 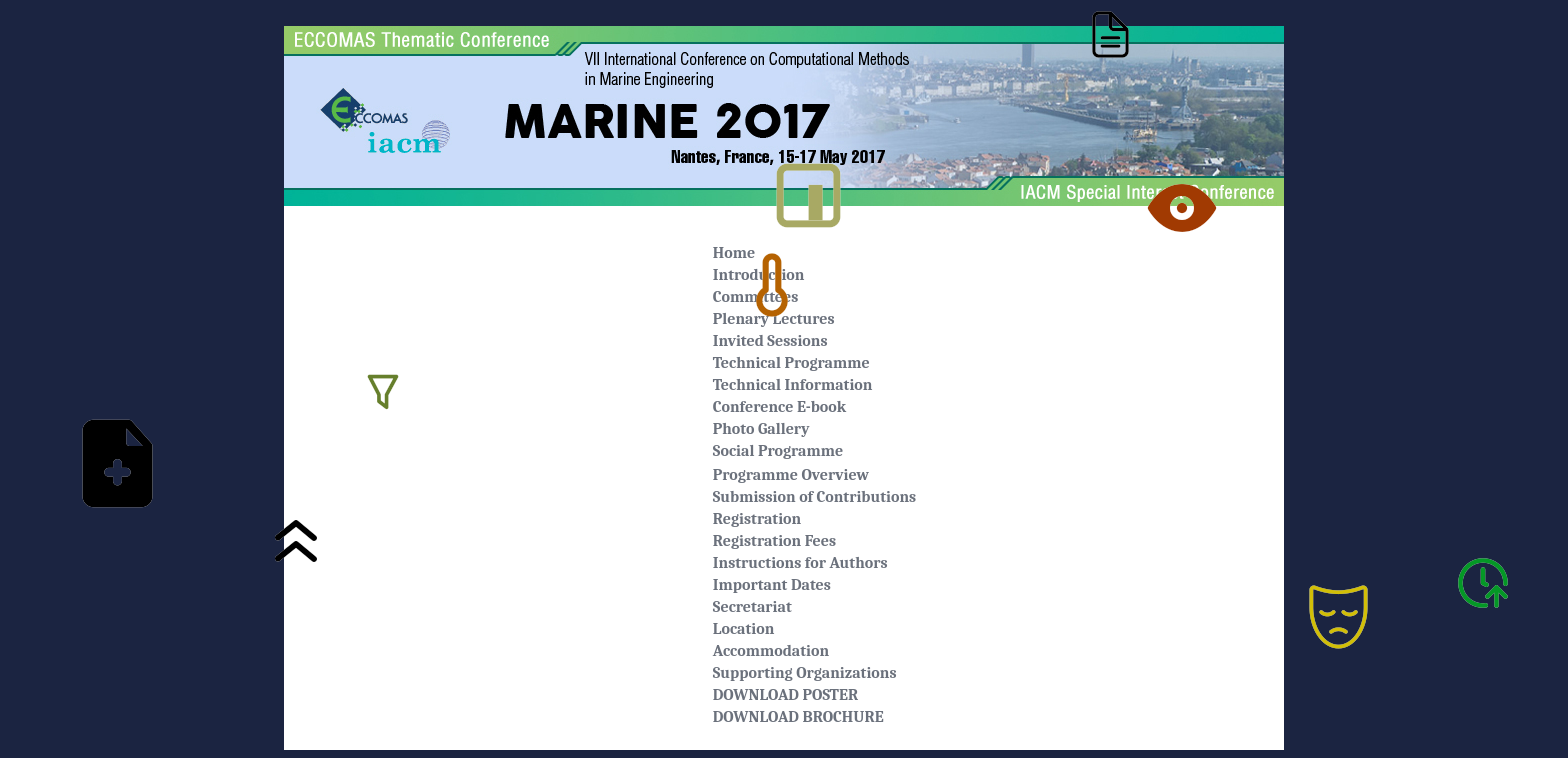 What do you see at coordinates (383, 390) in the screenshot?
I see `filter or sort content` at bounding box center [383, 390].